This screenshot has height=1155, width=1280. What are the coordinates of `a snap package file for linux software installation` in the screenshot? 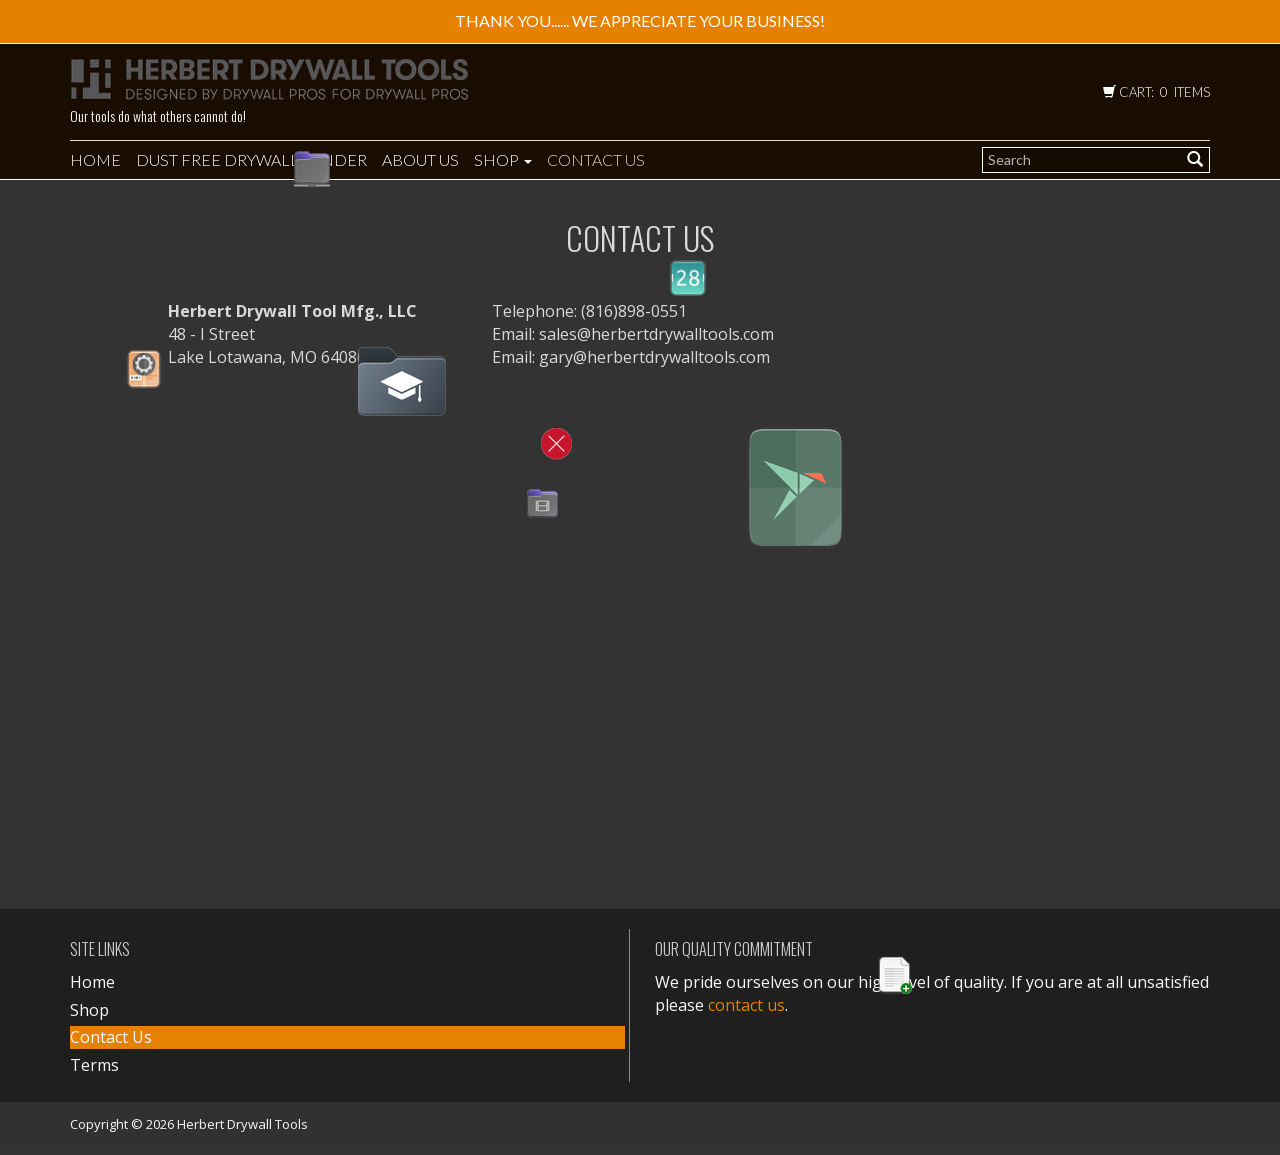 It's located at (795, 487).